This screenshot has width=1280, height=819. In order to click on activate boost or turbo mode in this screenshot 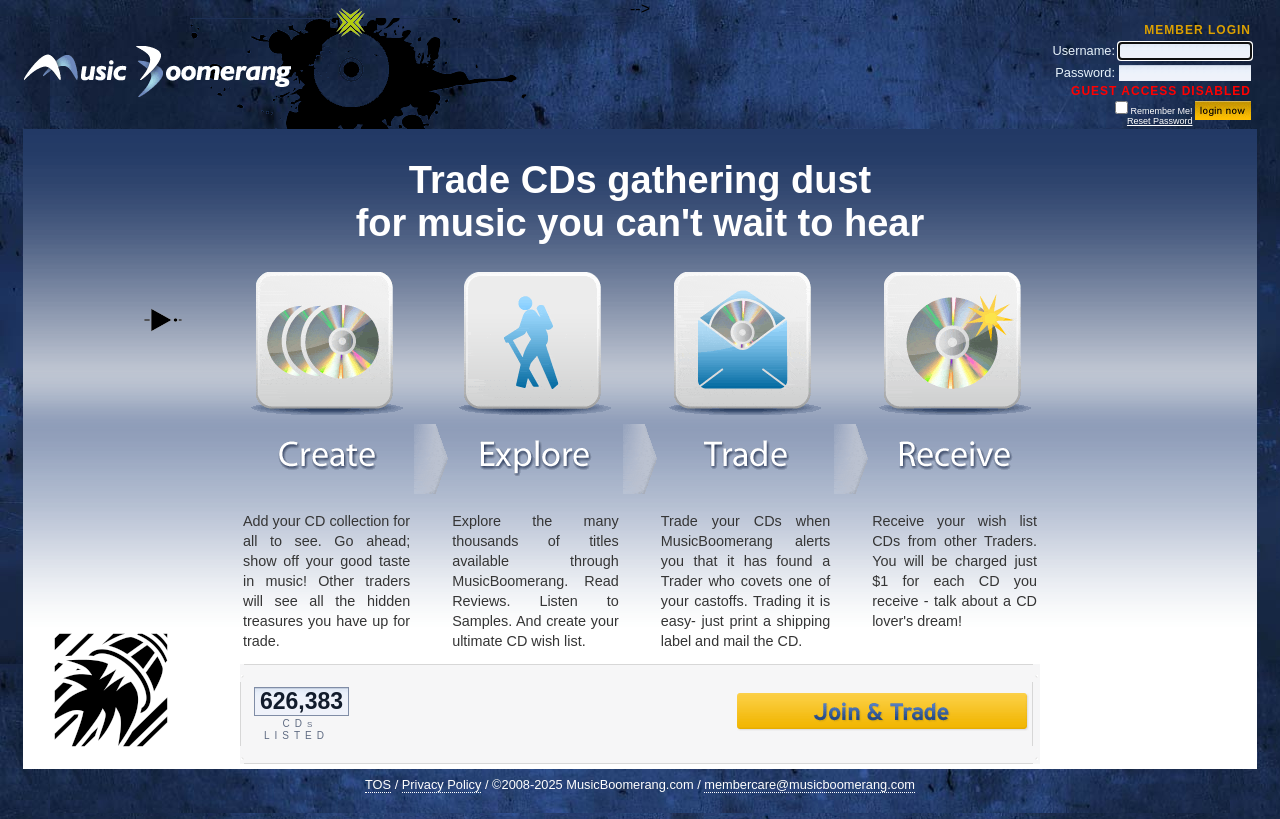, I will do `click(111, 690)`.